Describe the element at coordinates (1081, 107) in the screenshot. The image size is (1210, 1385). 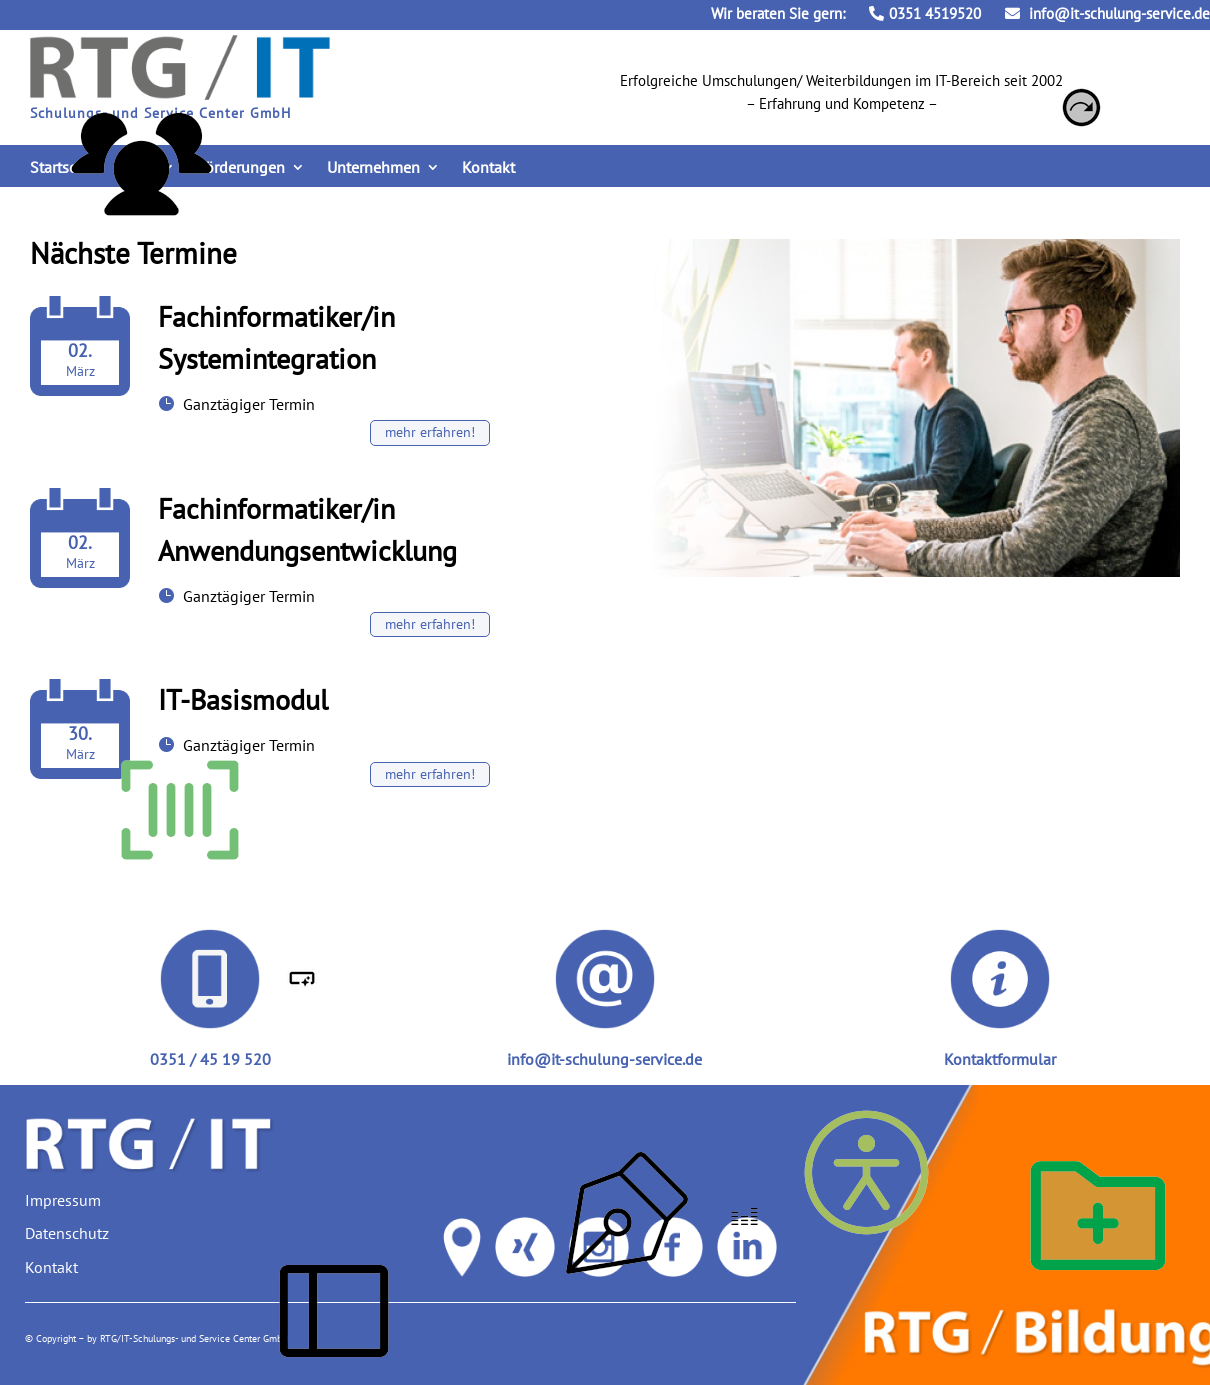
I see `skip to the next scheduled item or plan` at that location.